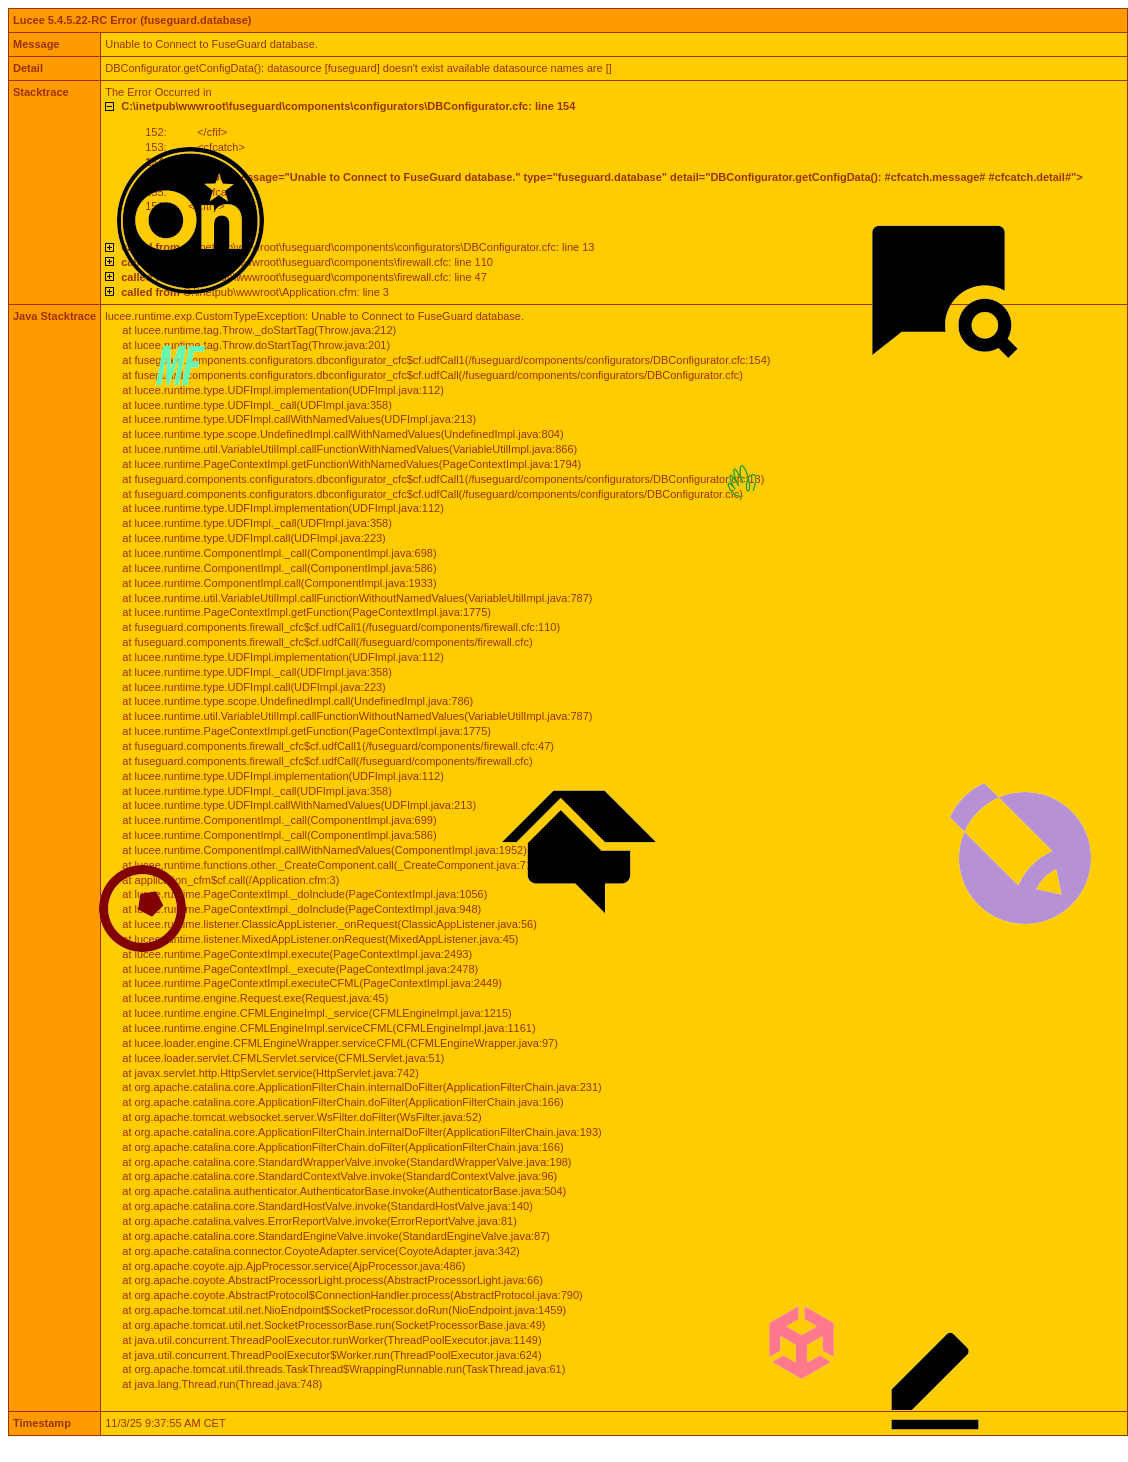 The width and height of the screenshot is (1128, 1462). I want to click on visit MetaFilter community website, so click(180, 365).